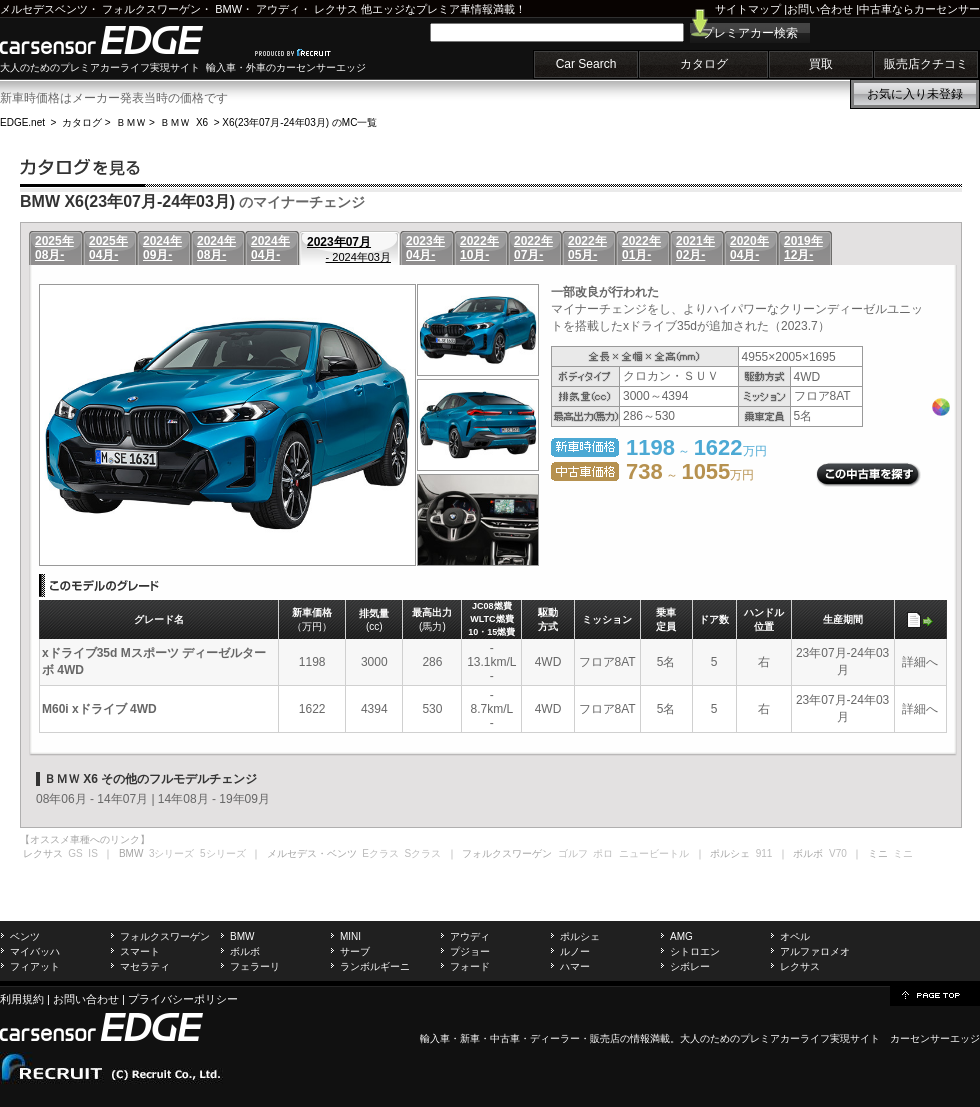 Image resolution: width=980 pixels, height=1107 pixels. What do you see at coordinates (941, 407) in the screenshot?
I see `open color preferences or theme settings` at bounding box center [941, 407].